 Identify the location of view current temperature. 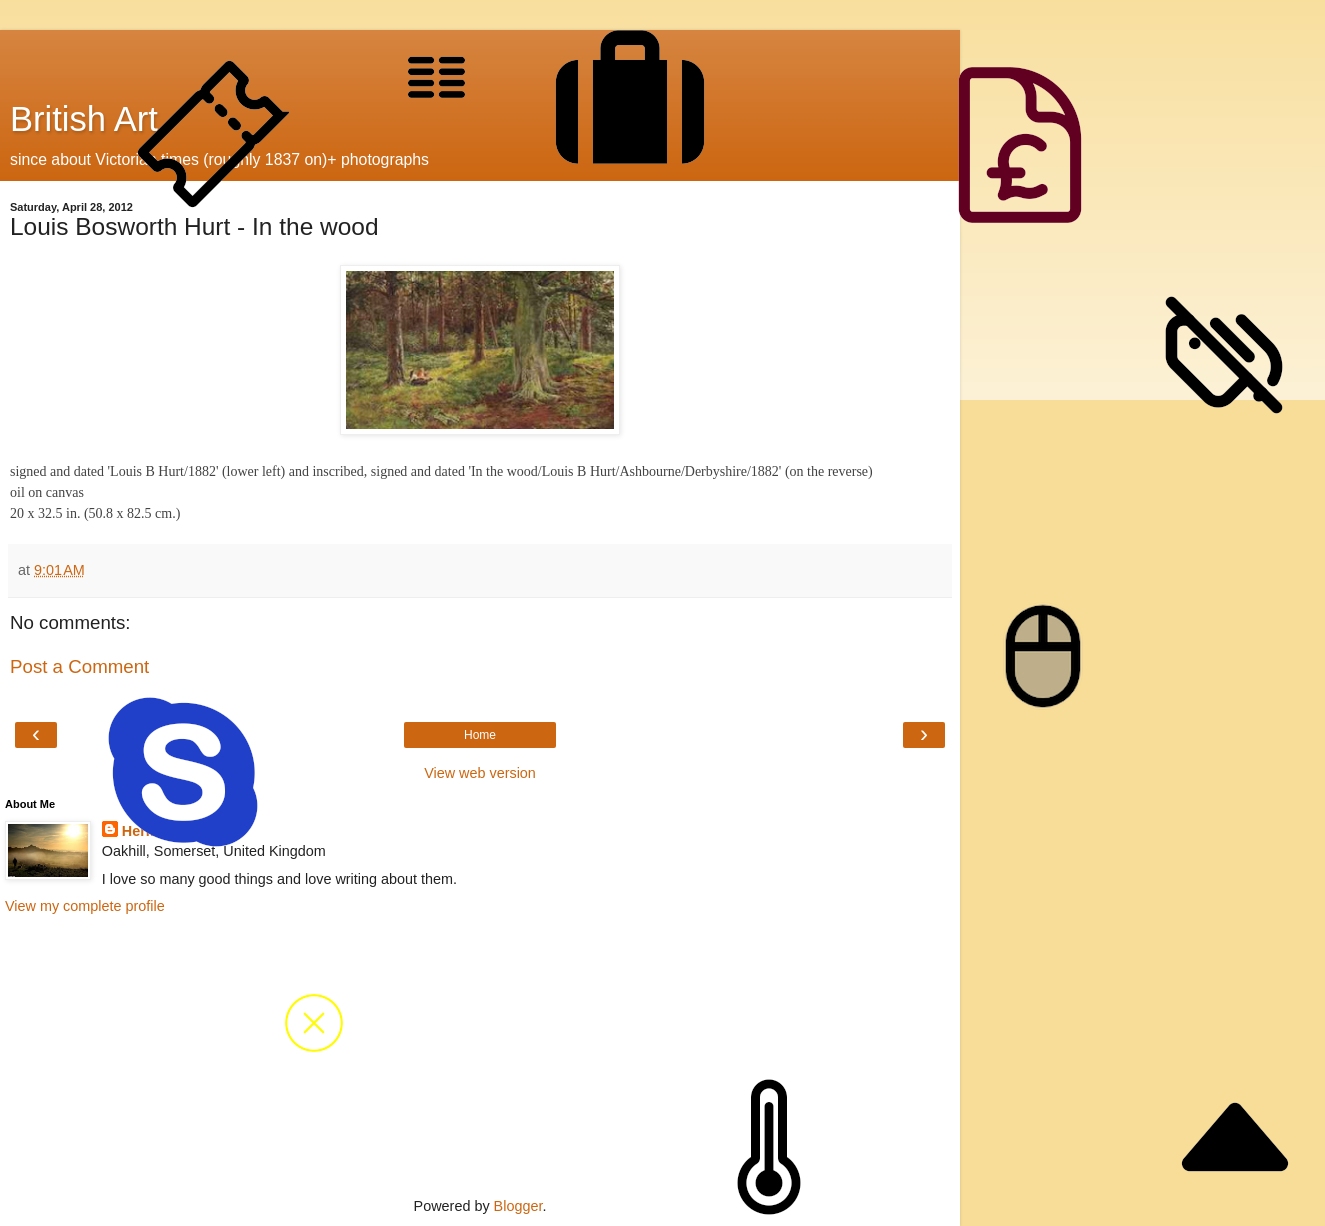
(769, 1147).